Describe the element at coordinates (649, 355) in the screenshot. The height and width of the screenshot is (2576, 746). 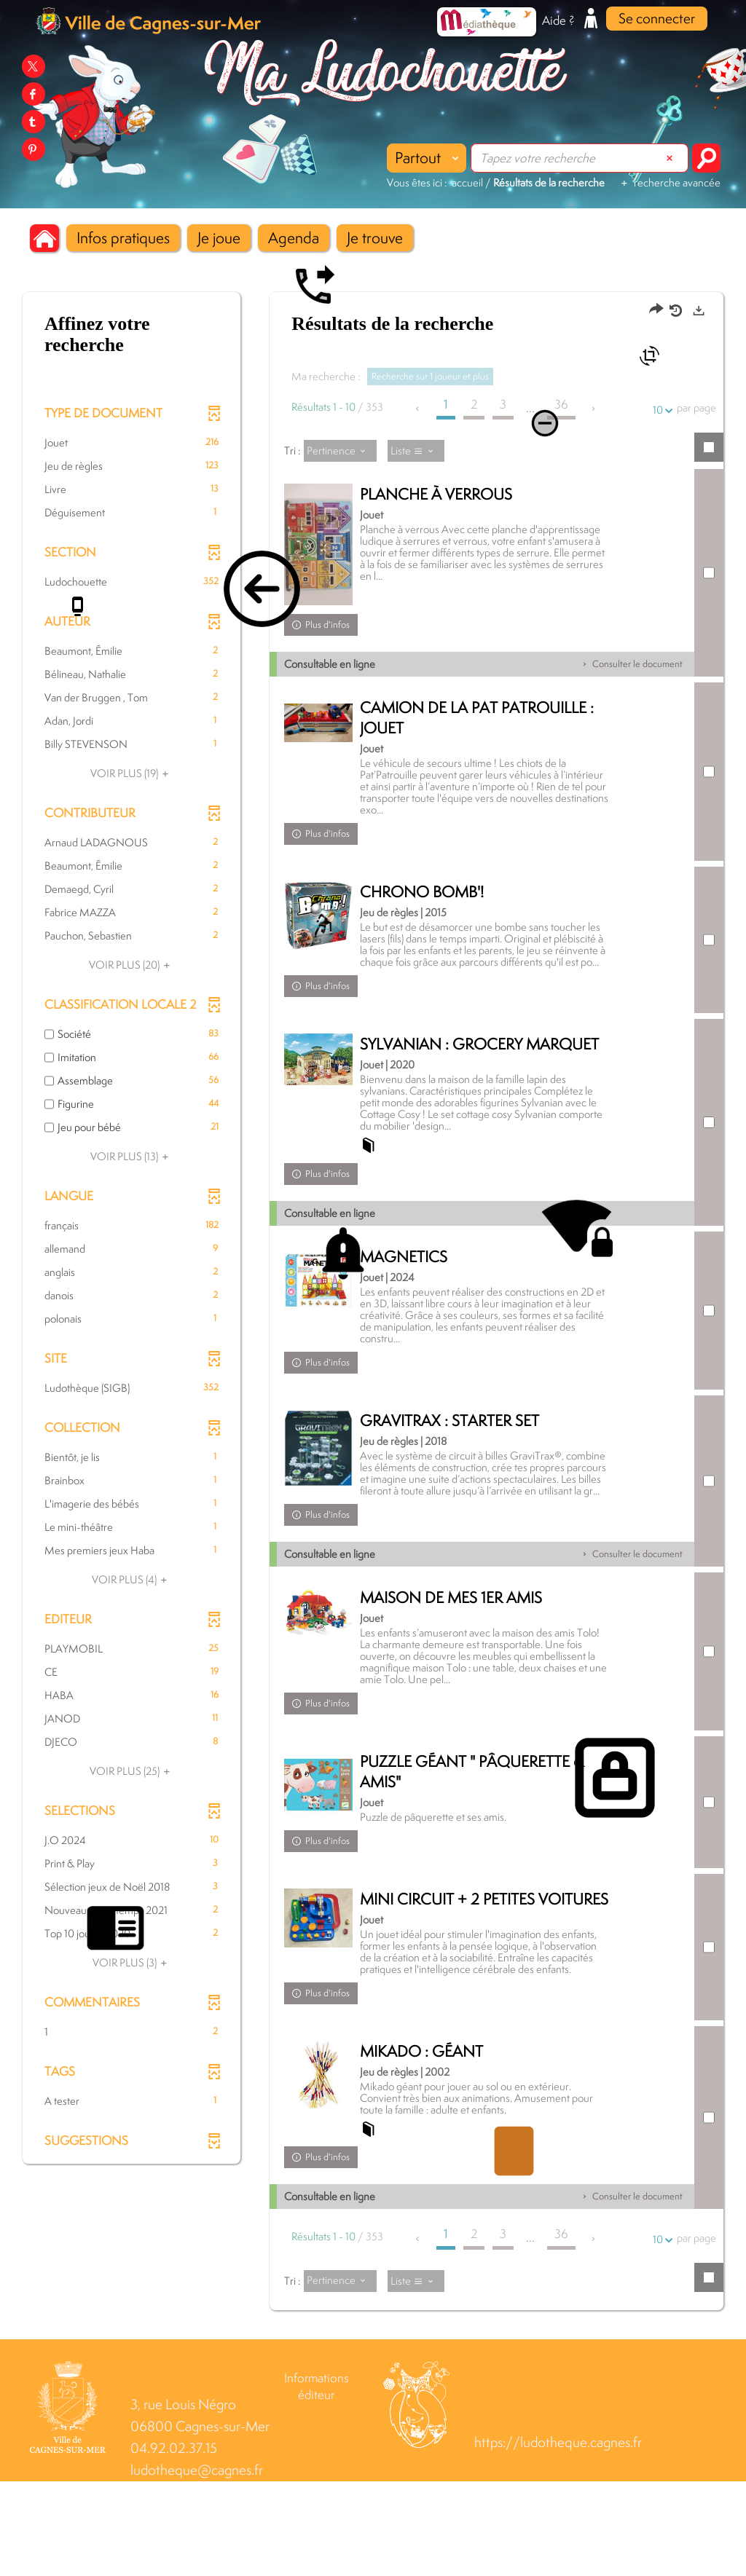
I see `rotate and crop an image` at that location.